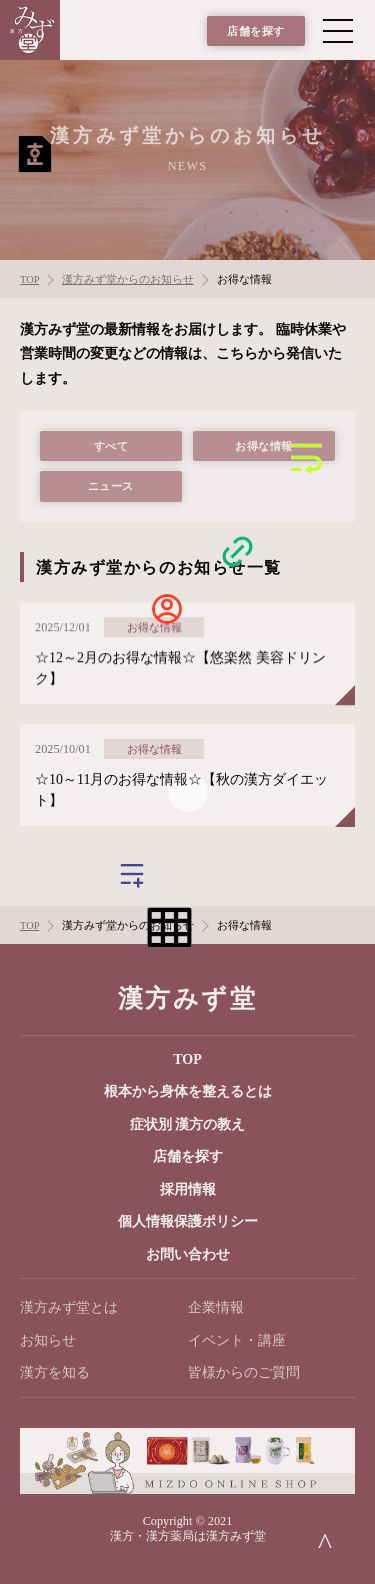  Describe the element at coordinates (169, 927) in the screenshot. I see `switch to grid view layout` at that location.